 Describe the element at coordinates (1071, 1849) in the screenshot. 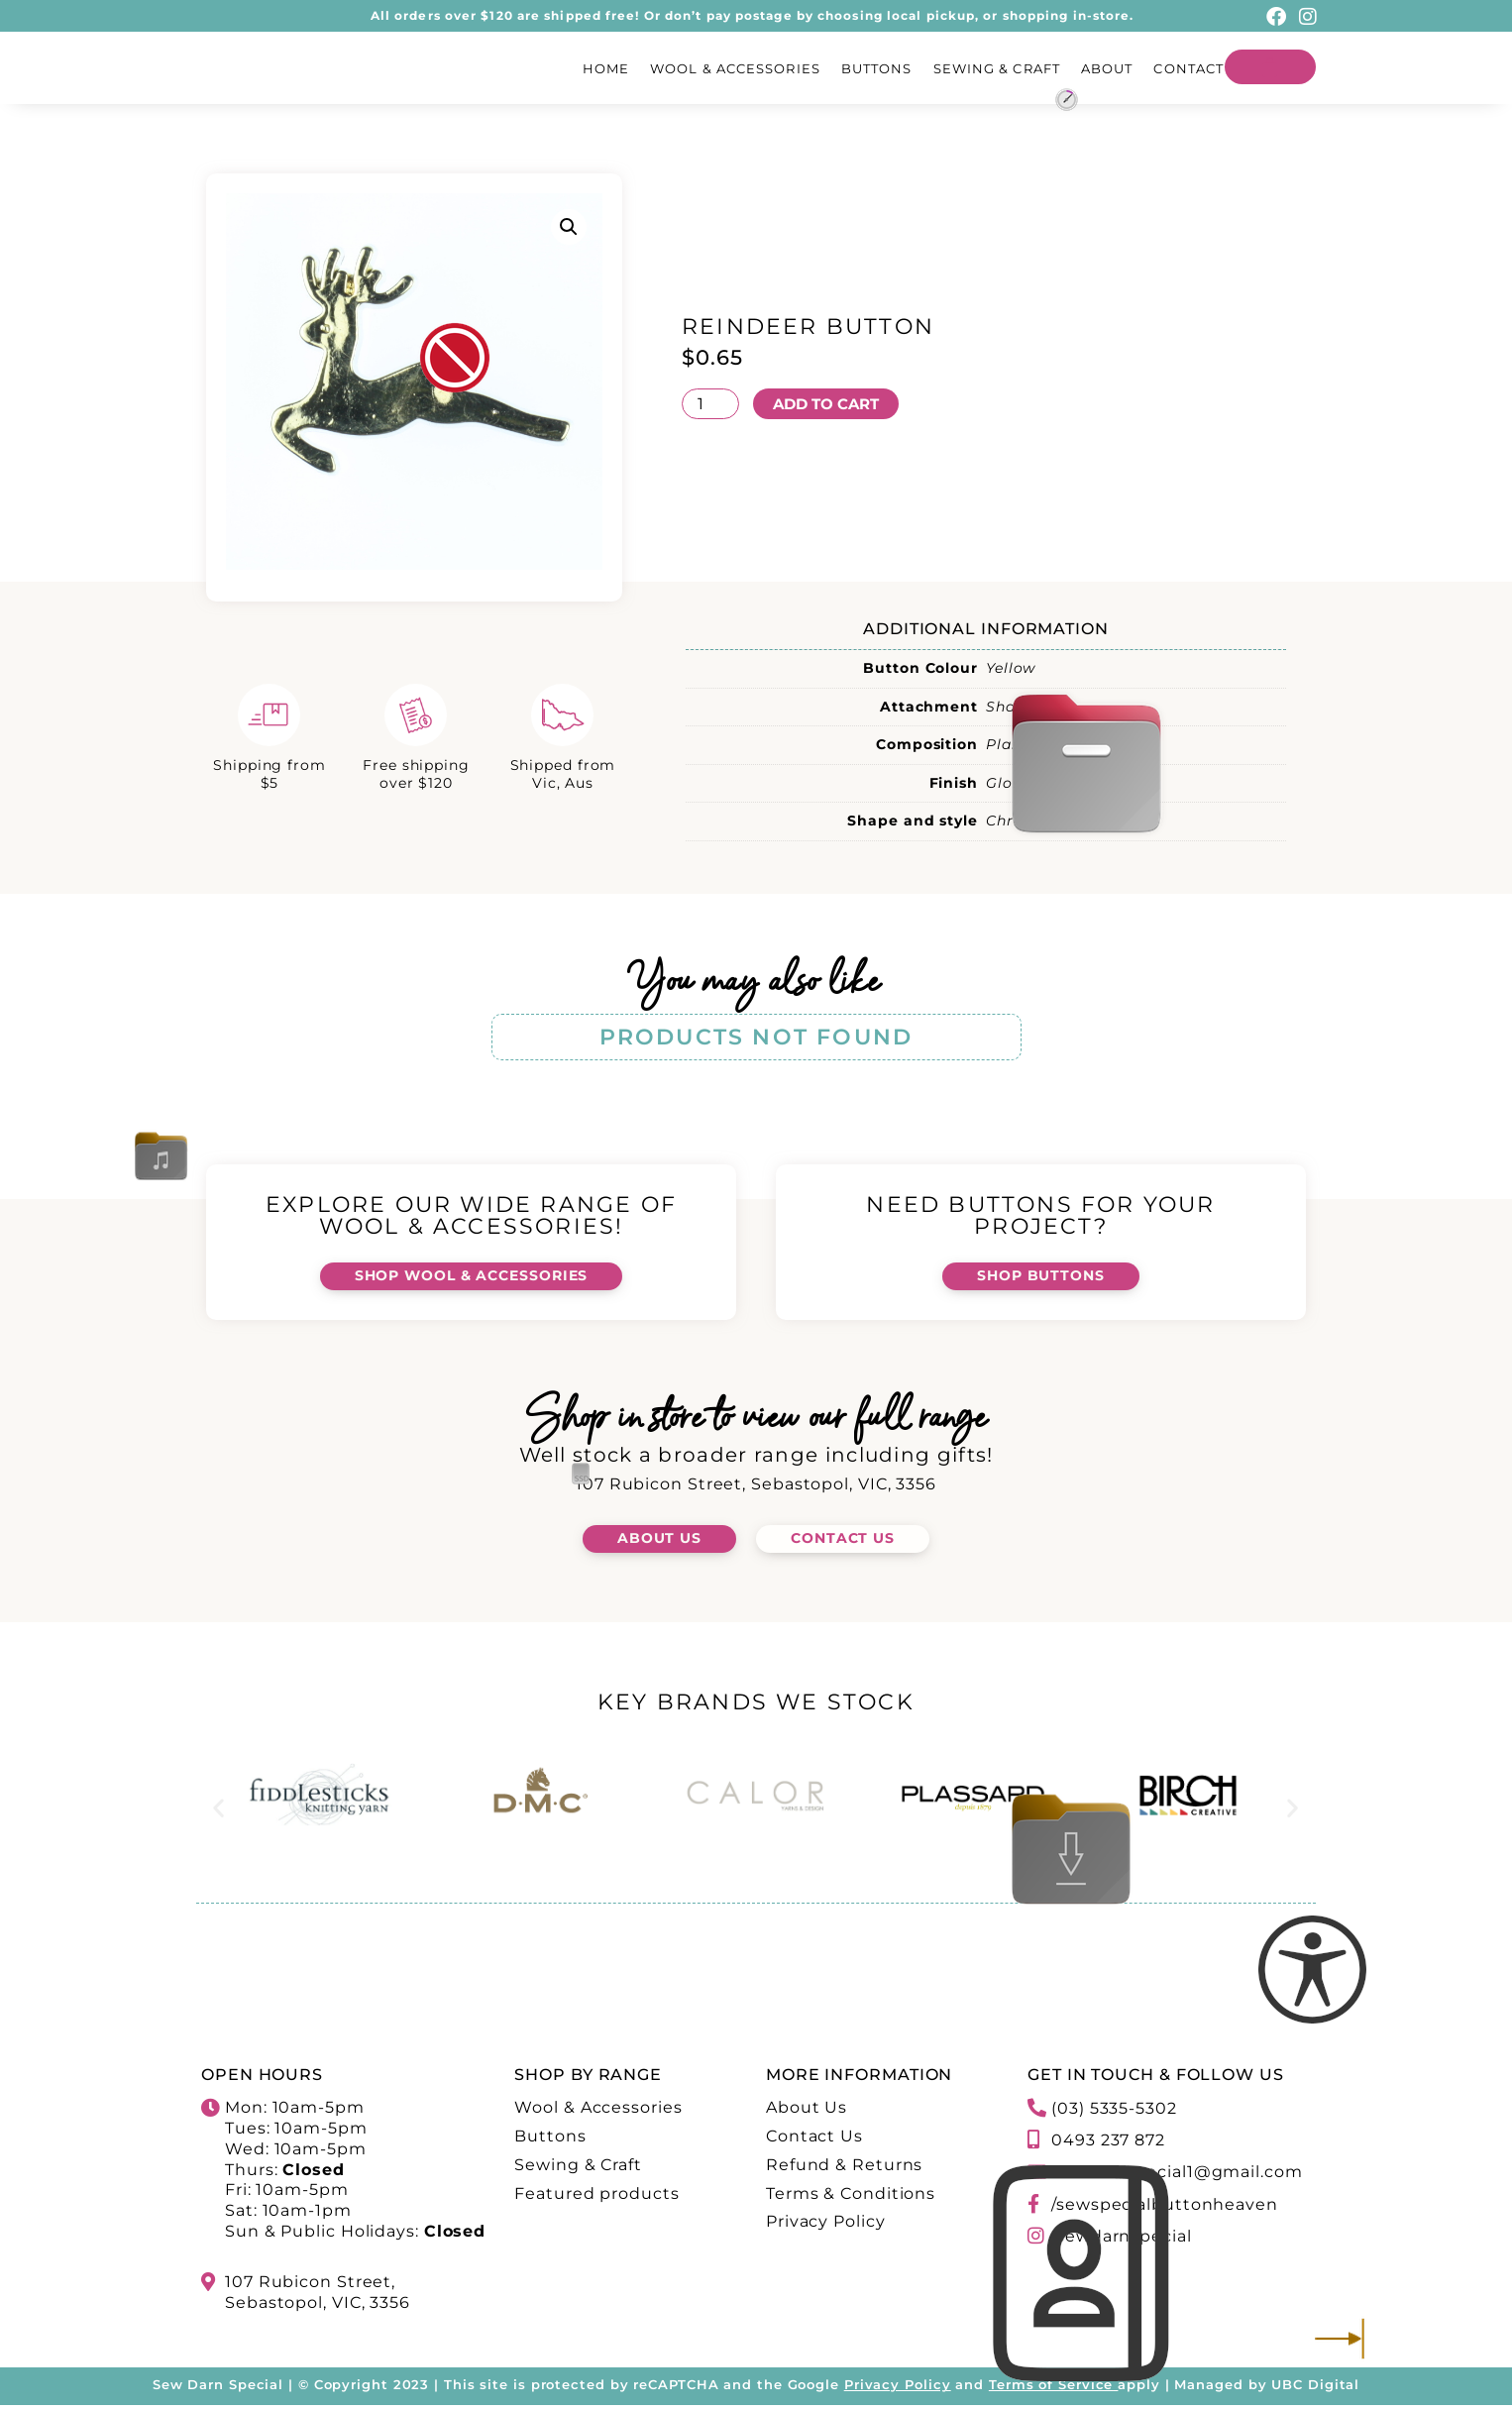

I see `open downloads folder` at that location.